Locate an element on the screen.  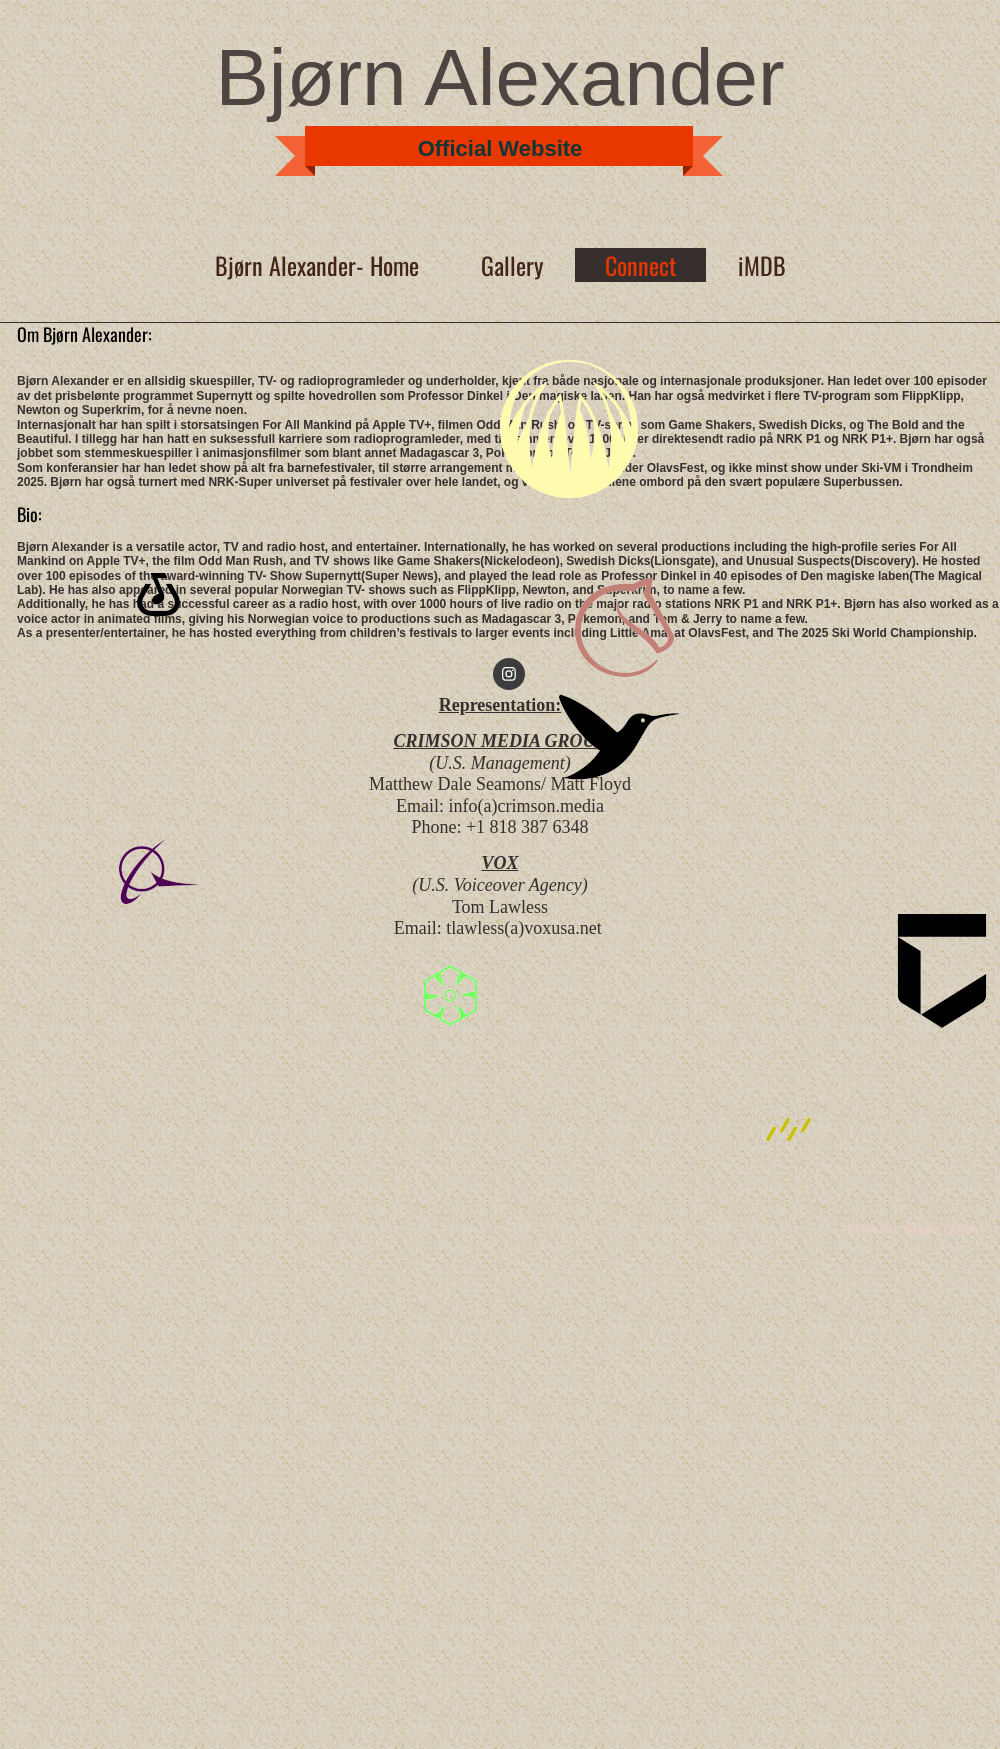
open BitComet torrent client is located at coordinates (569, 429).